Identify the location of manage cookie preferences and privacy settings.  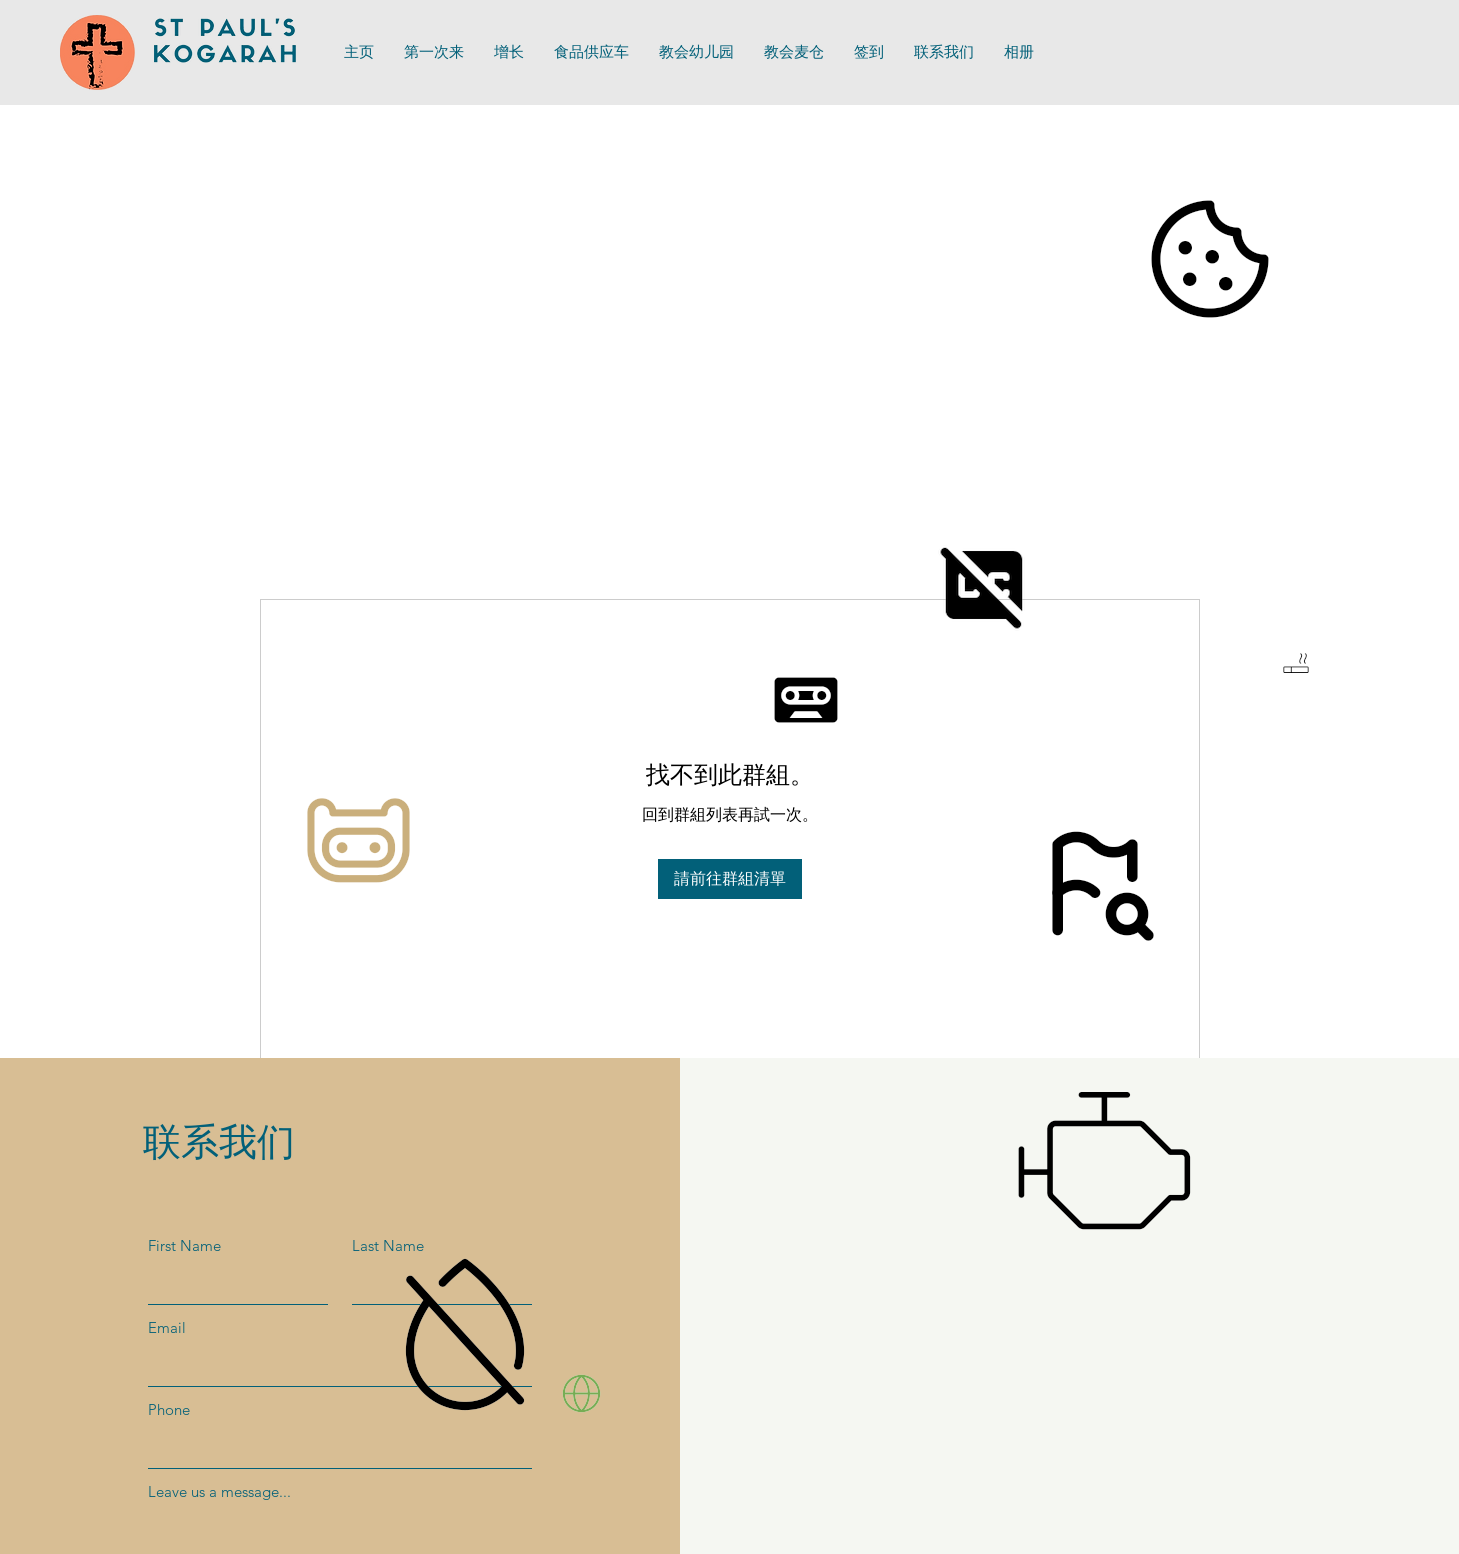
(1210, 259).